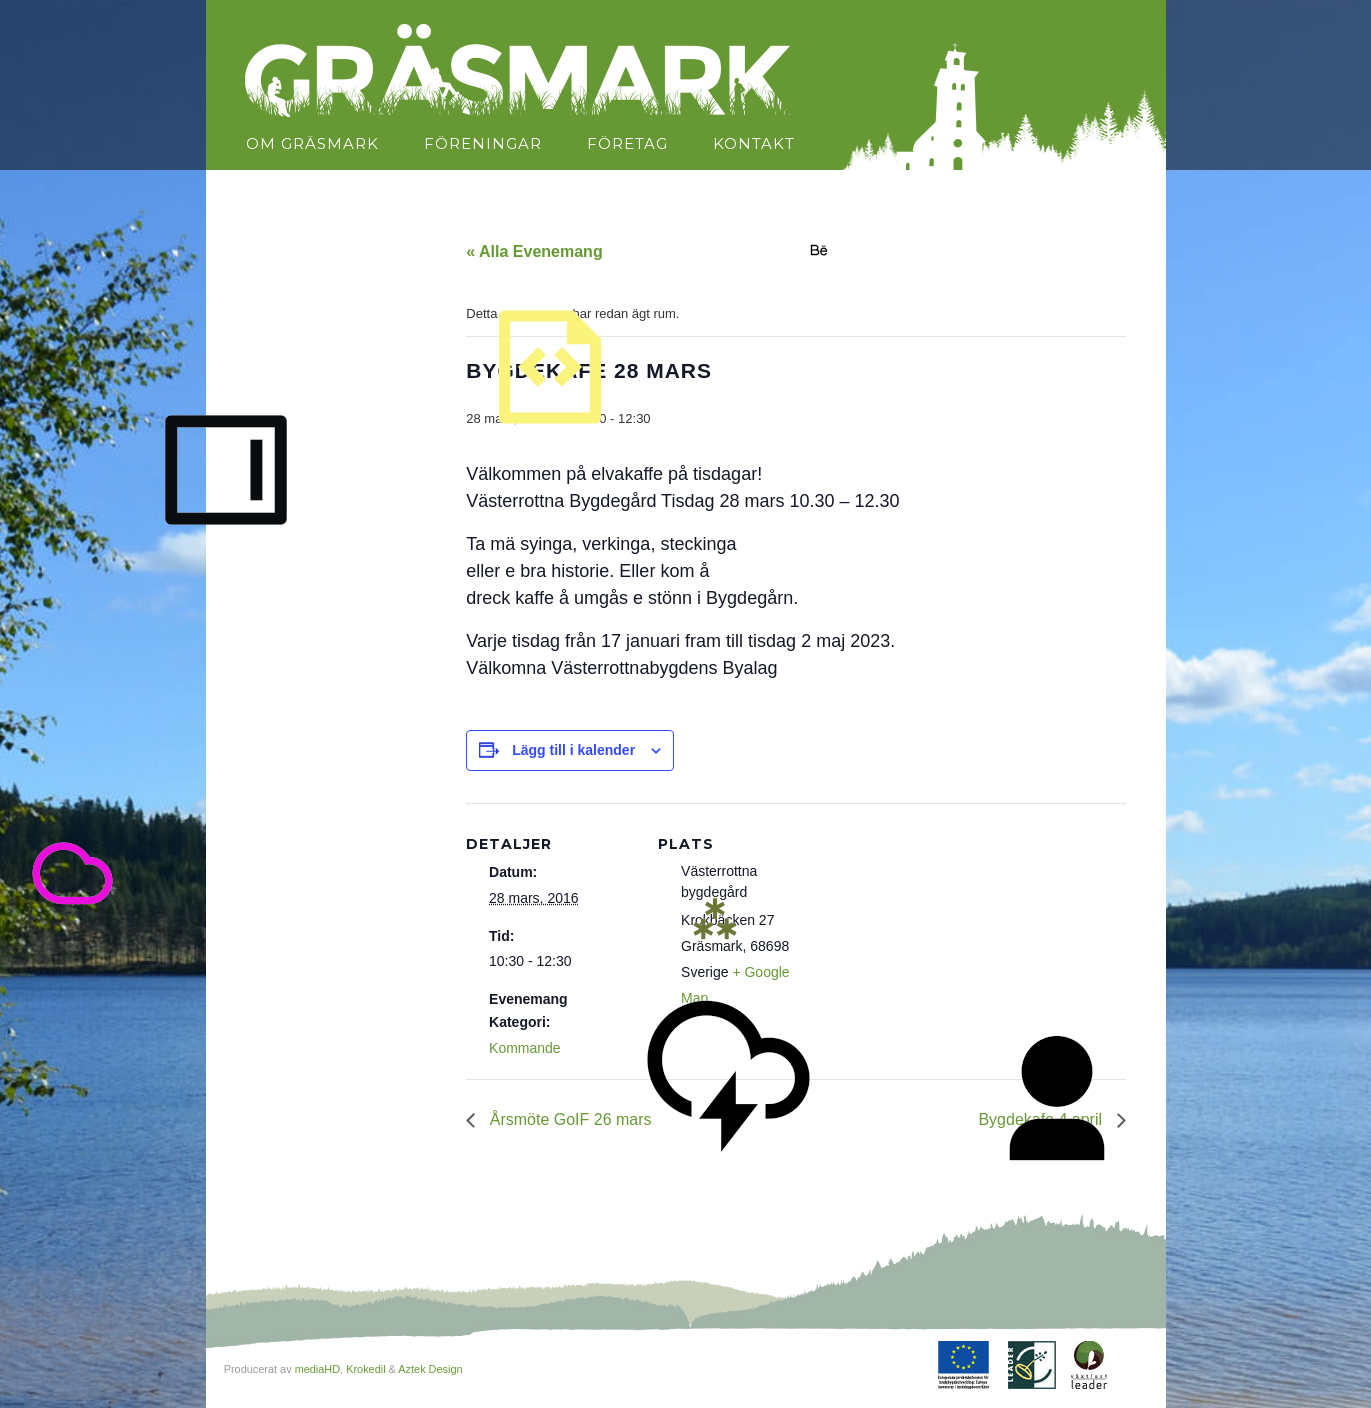 The image size is (1371, 1408). I want to click on visit behance profile or portfolio, so click(819, 250).